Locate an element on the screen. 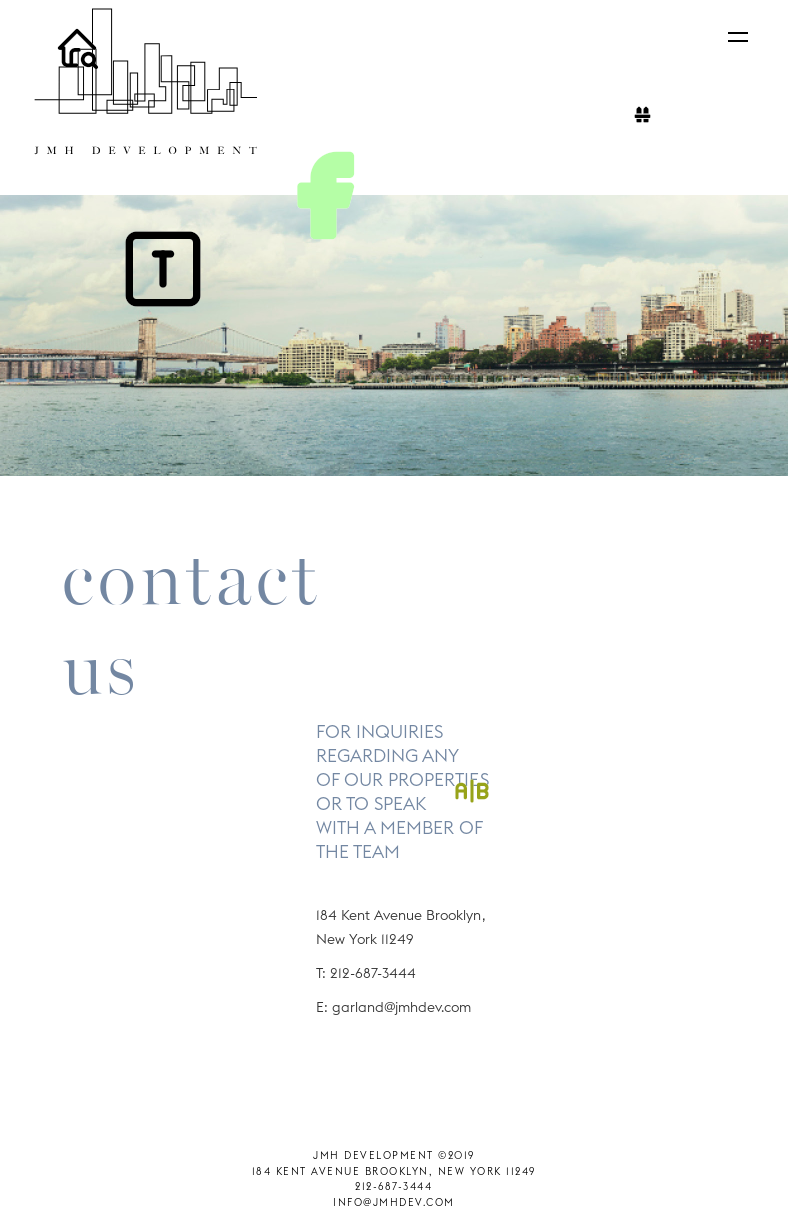 The width and height of the screenshot is (788, 1222). connect with Facebook is located at coordinates (323, 195).